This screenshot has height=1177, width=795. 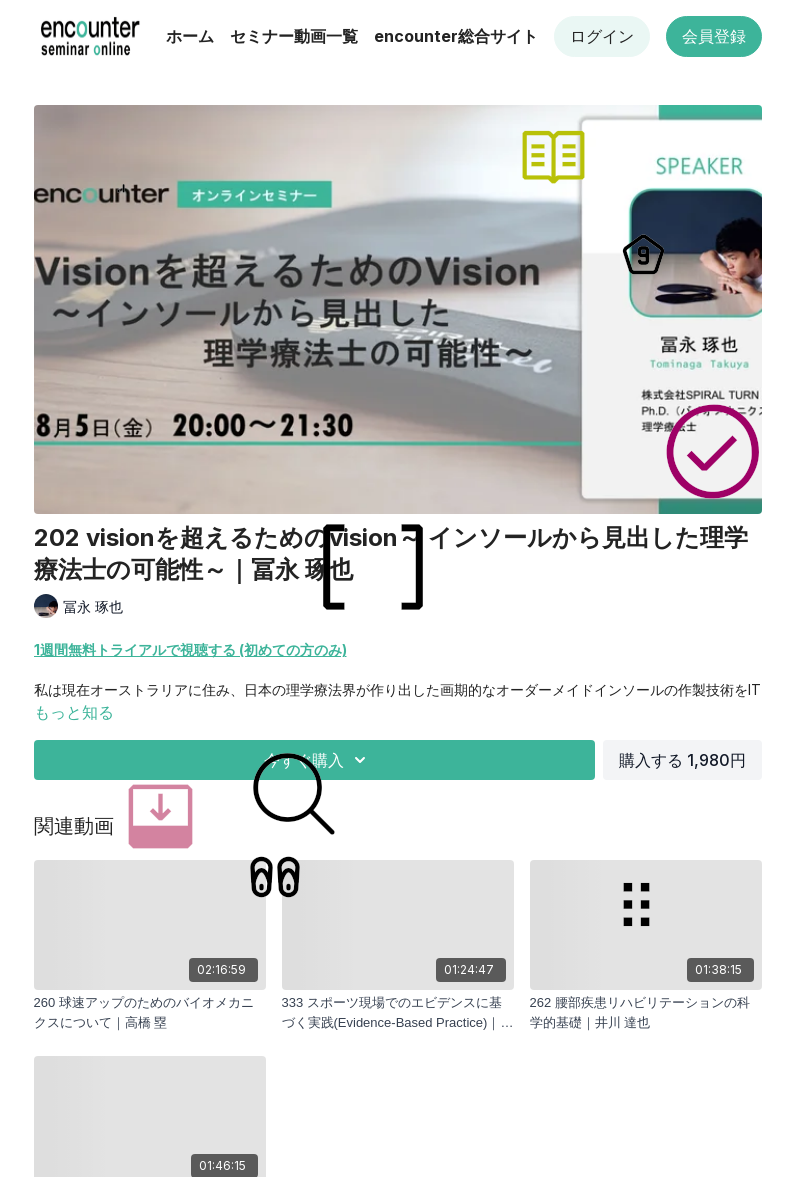 What do you see at coordinates (373, 567) in the screenshot?
I see `indicates an array data type in code` at bounding box center [373, 567].